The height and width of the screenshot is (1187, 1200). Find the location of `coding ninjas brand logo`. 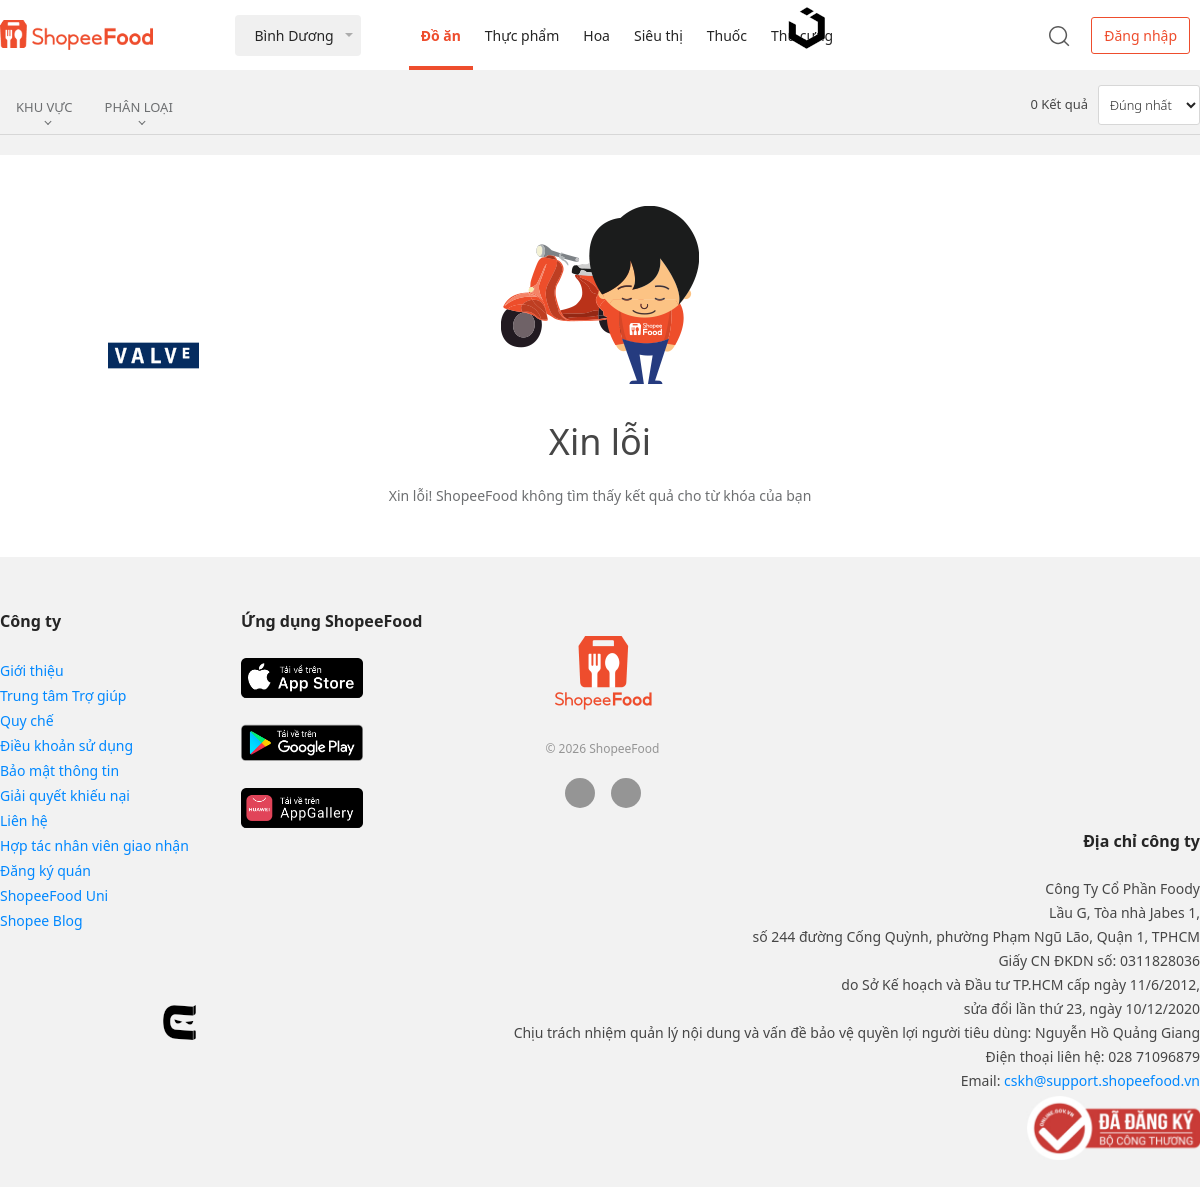

coding ninjas brand logo is located at coordinates (179, 1022).